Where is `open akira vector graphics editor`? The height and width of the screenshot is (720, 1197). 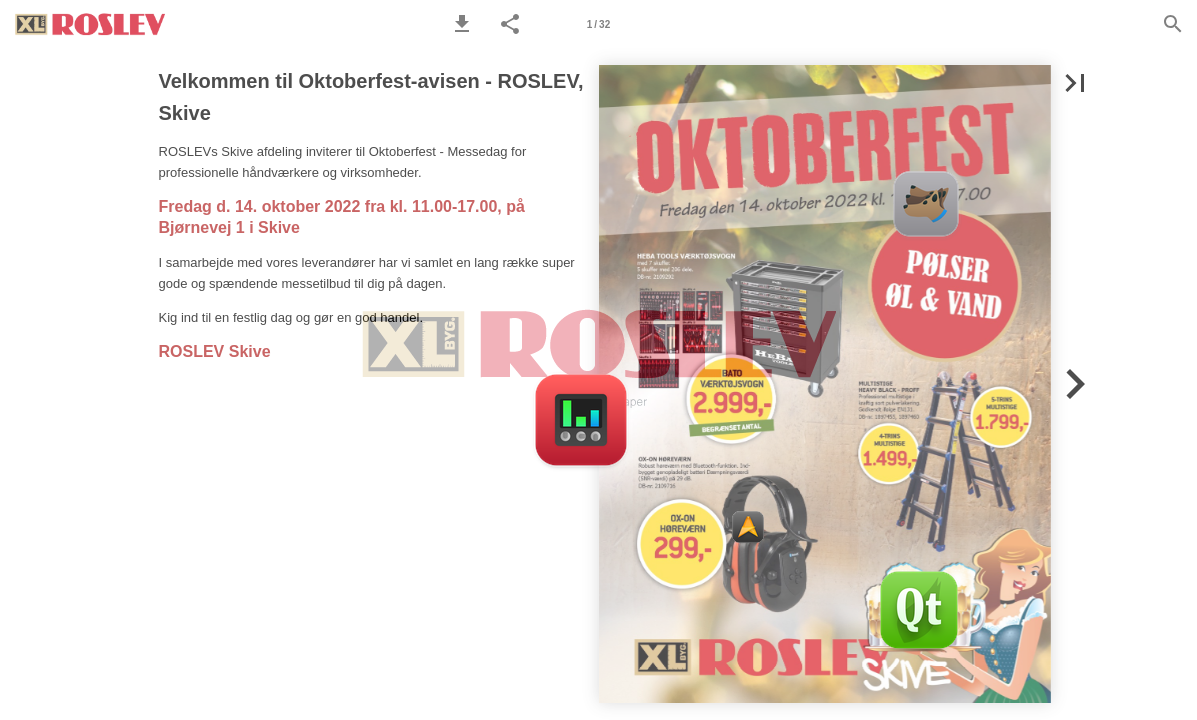
open akira vector graphics editor is located at coordinates (748, 527).